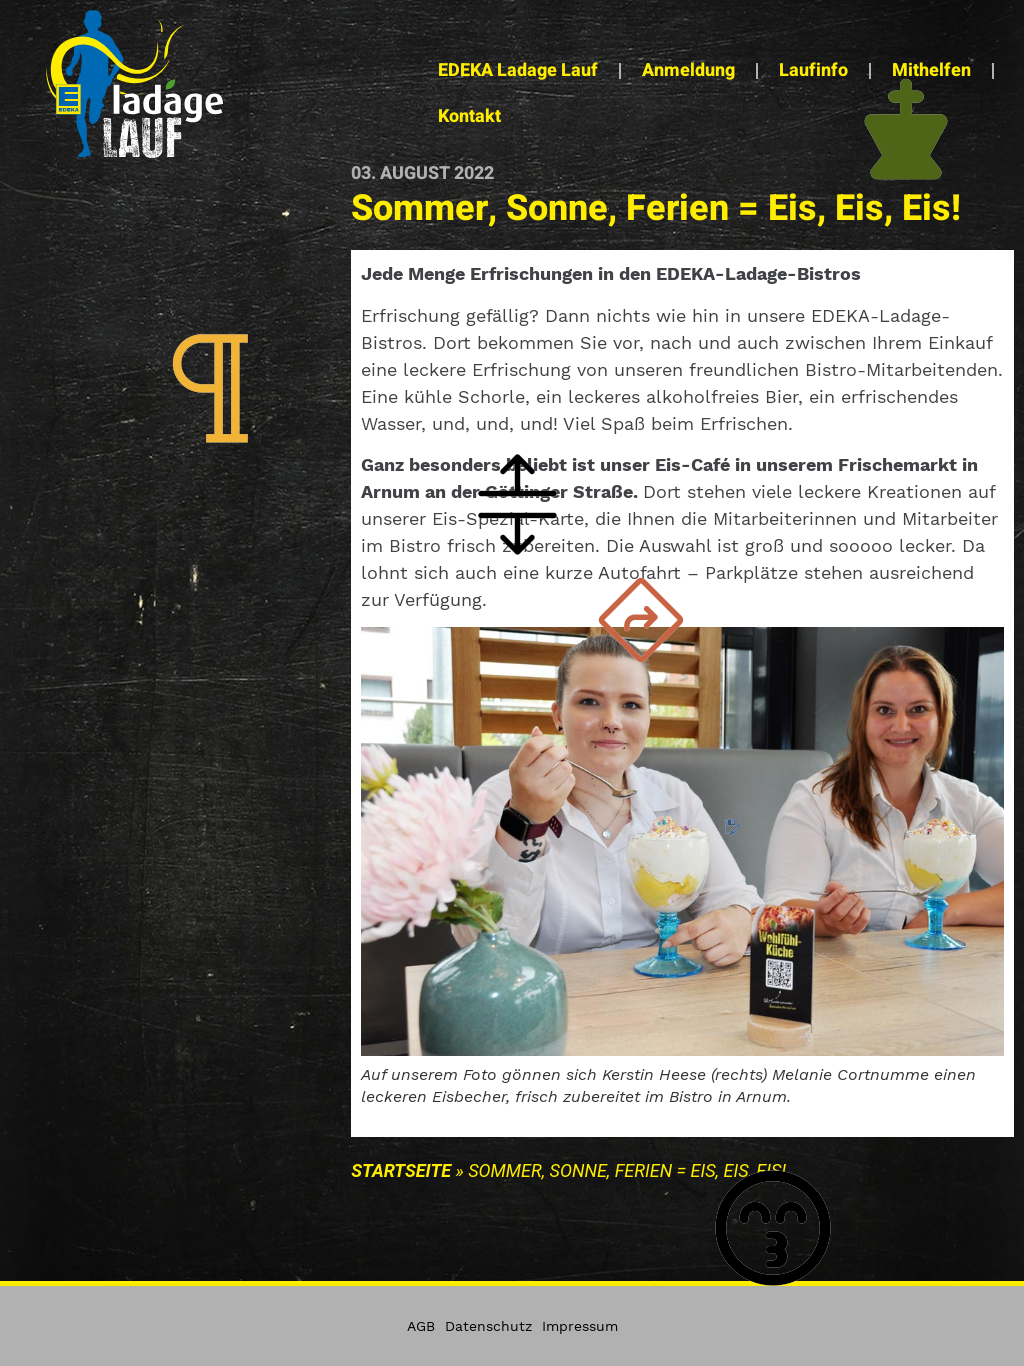 This screenshot has width=1024, height=1366. What do you see at coordinates (214, 392) in the screenshot?
I see `toggle whitespace visibility in editor` at bounding box center [214, 392].